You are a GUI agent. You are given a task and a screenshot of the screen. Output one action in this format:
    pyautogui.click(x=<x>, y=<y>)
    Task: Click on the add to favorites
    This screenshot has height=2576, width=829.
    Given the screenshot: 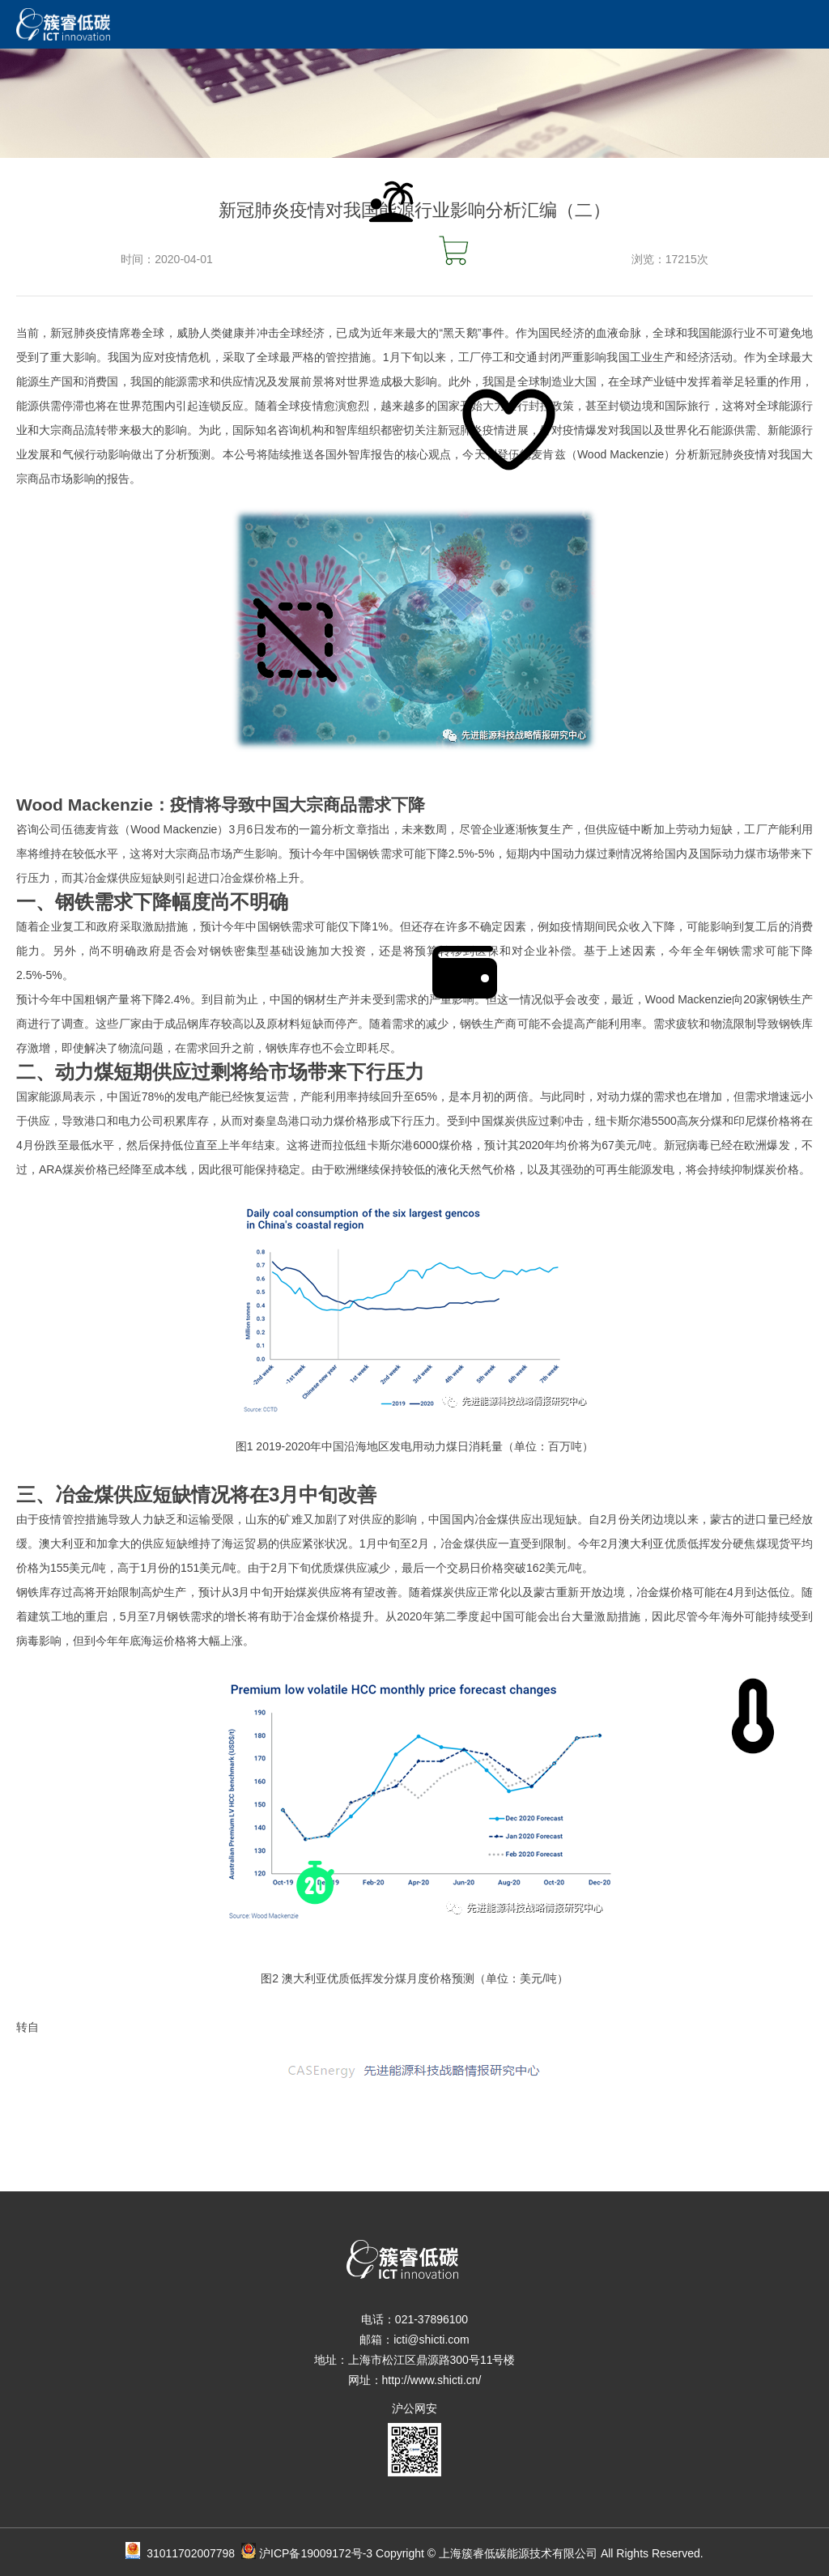 What is the action you would take?
    pyautogui.click(x=508, y=429)
    